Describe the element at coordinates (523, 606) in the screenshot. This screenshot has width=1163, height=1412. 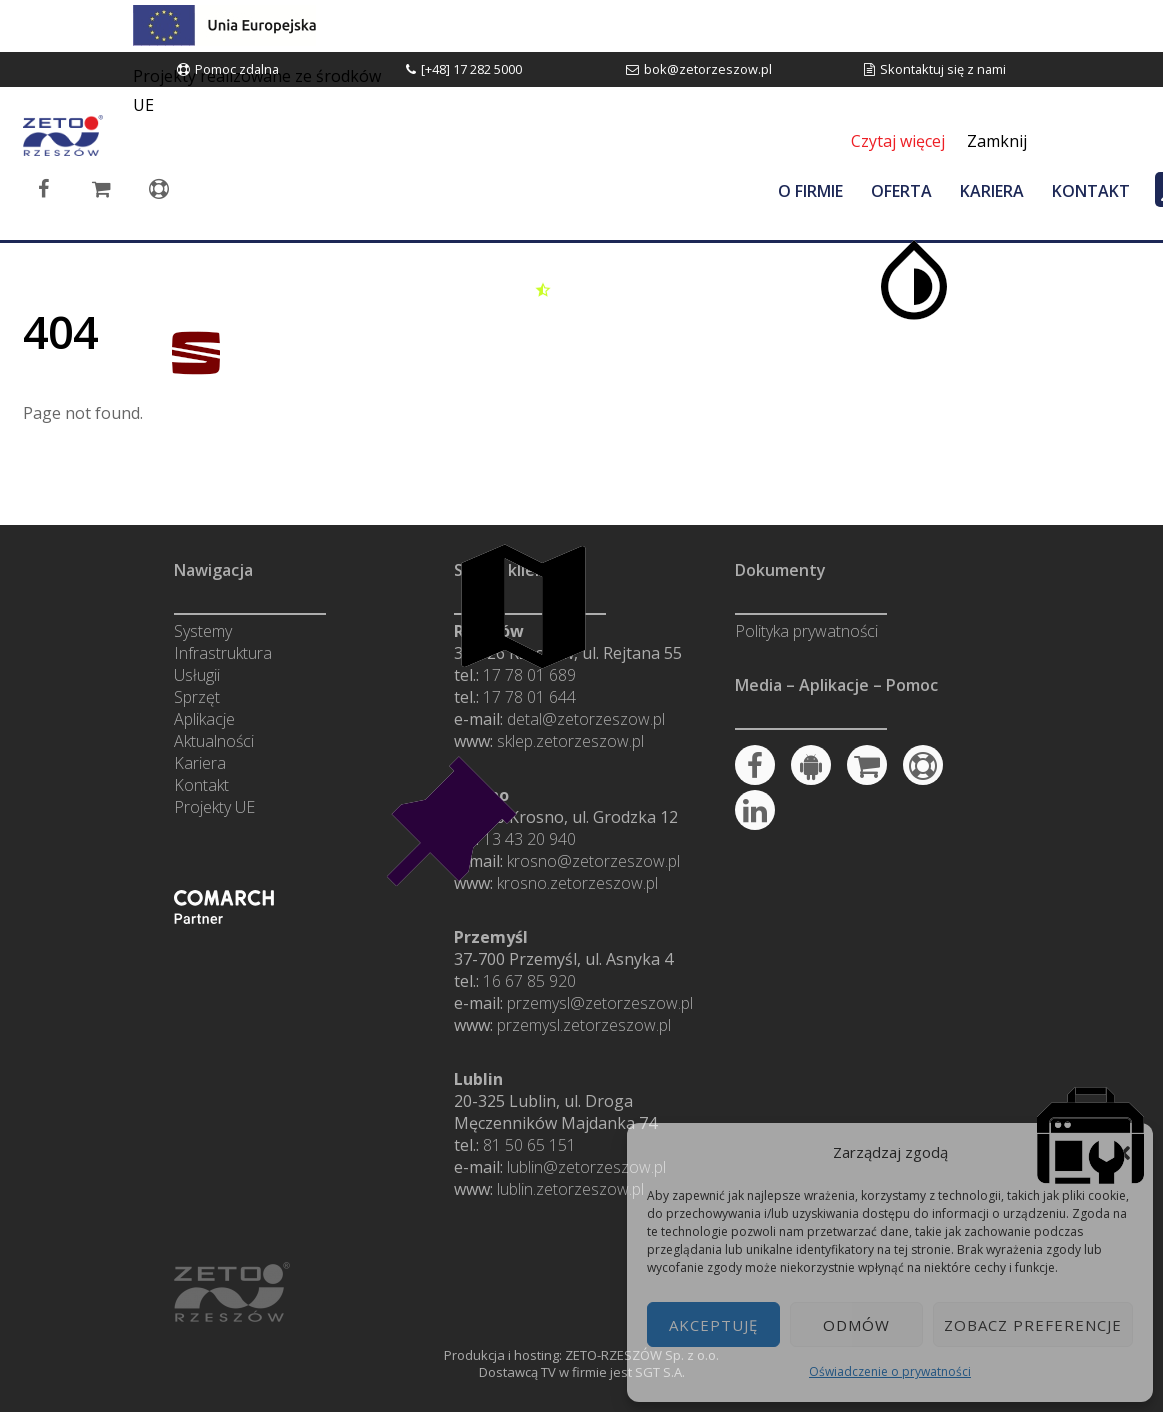
I see `open map view` at that location.